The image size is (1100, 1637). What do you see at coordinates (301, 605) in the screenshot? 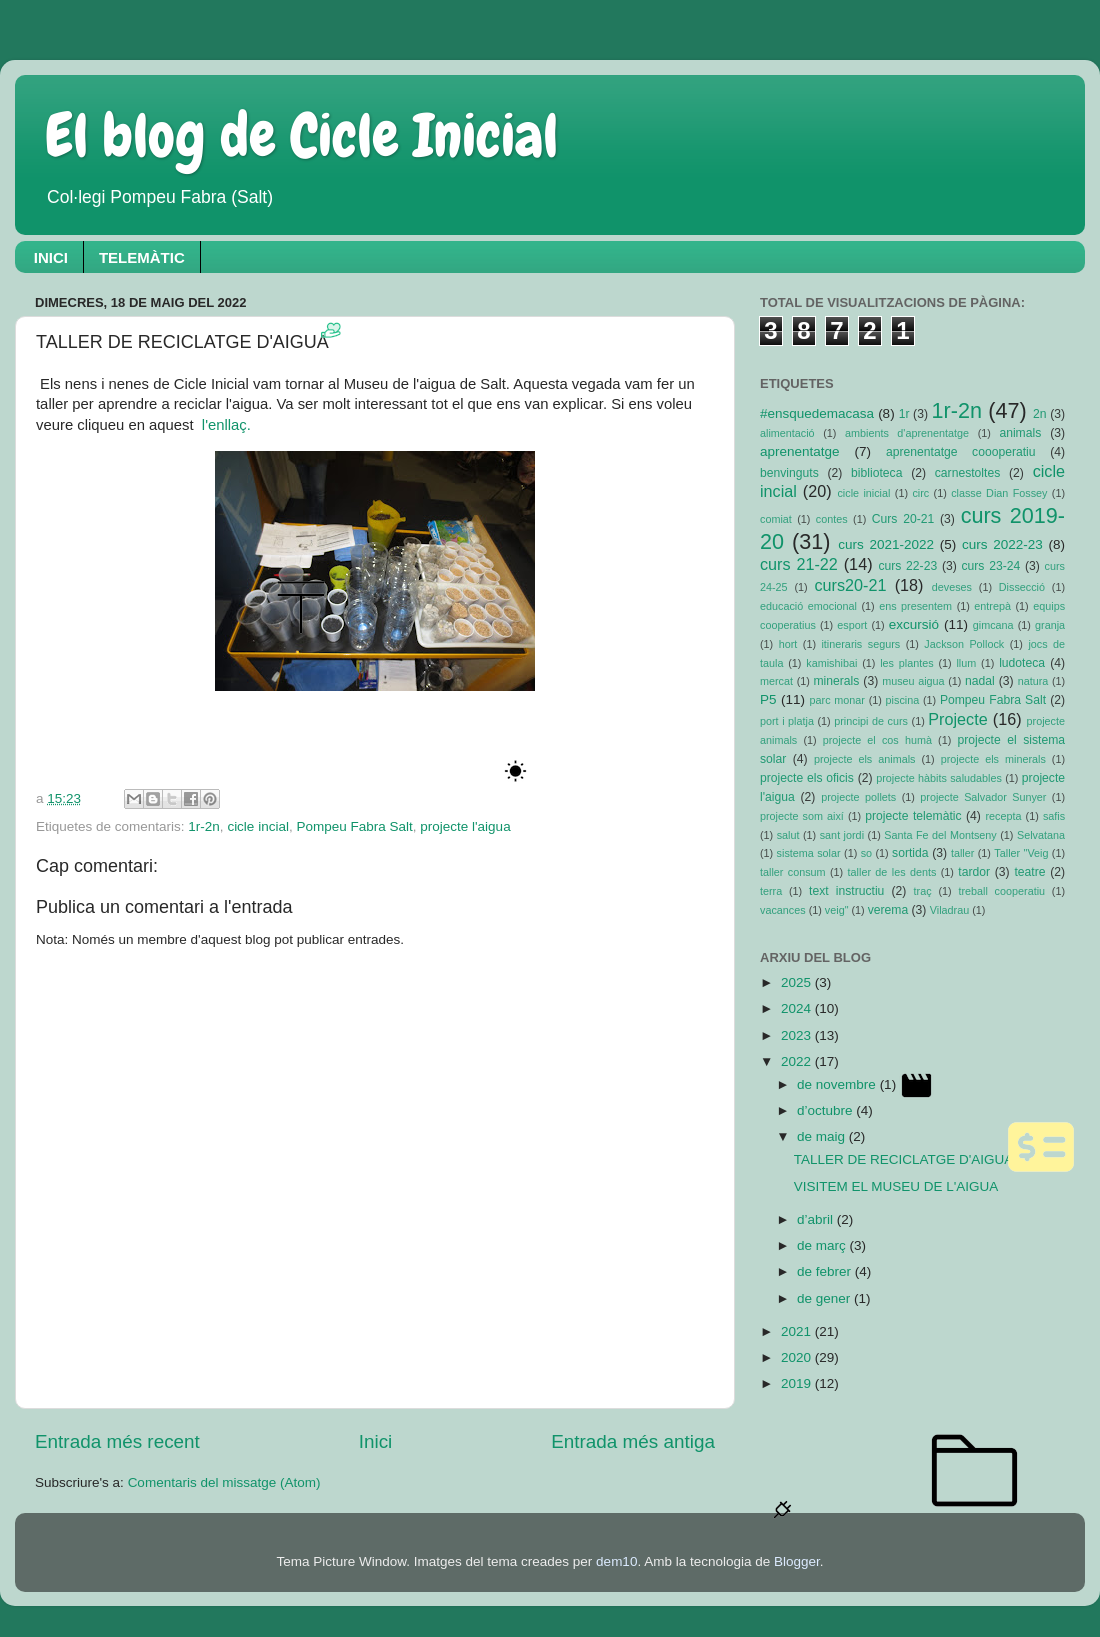
I see `indicates kazakhstani tenge currency` at bounding box center [301, 605].